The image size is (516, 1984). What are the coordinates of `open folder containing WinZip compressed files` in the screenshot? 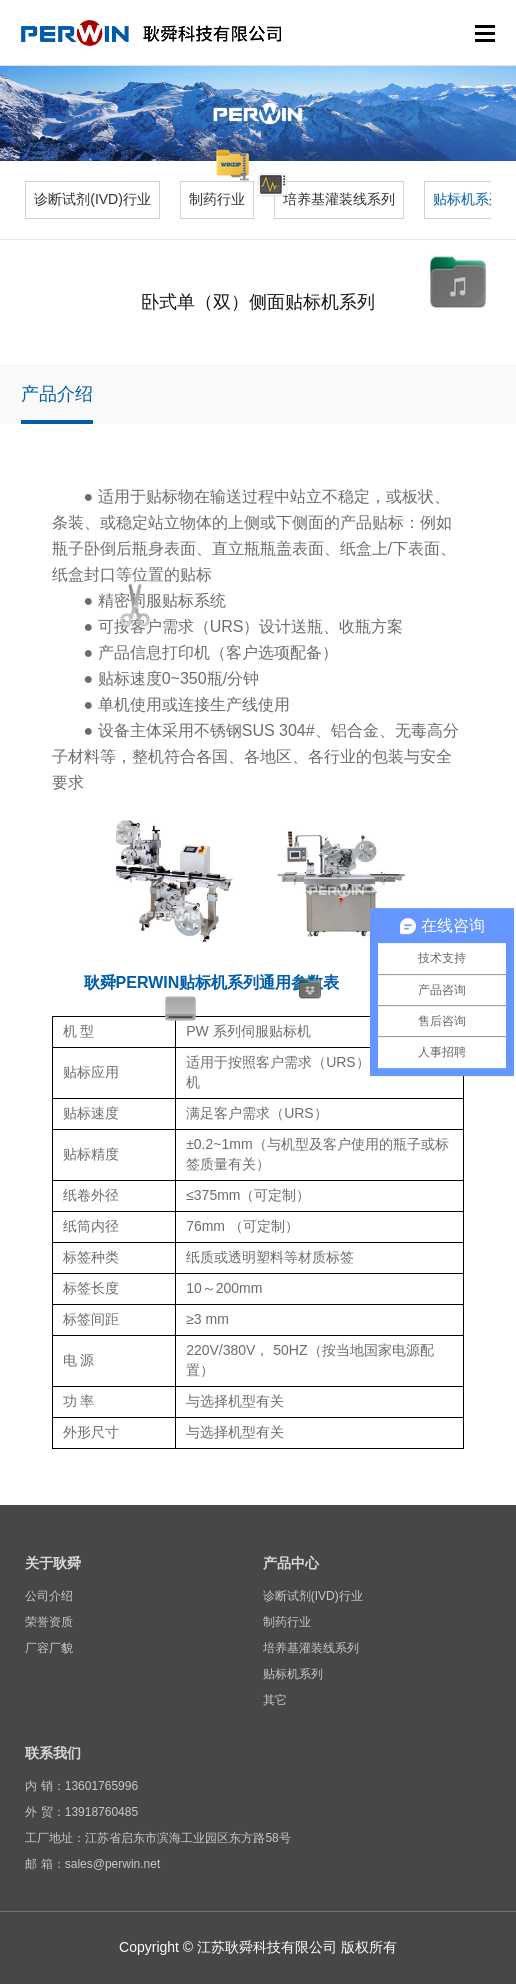 It's located at (232, 163).